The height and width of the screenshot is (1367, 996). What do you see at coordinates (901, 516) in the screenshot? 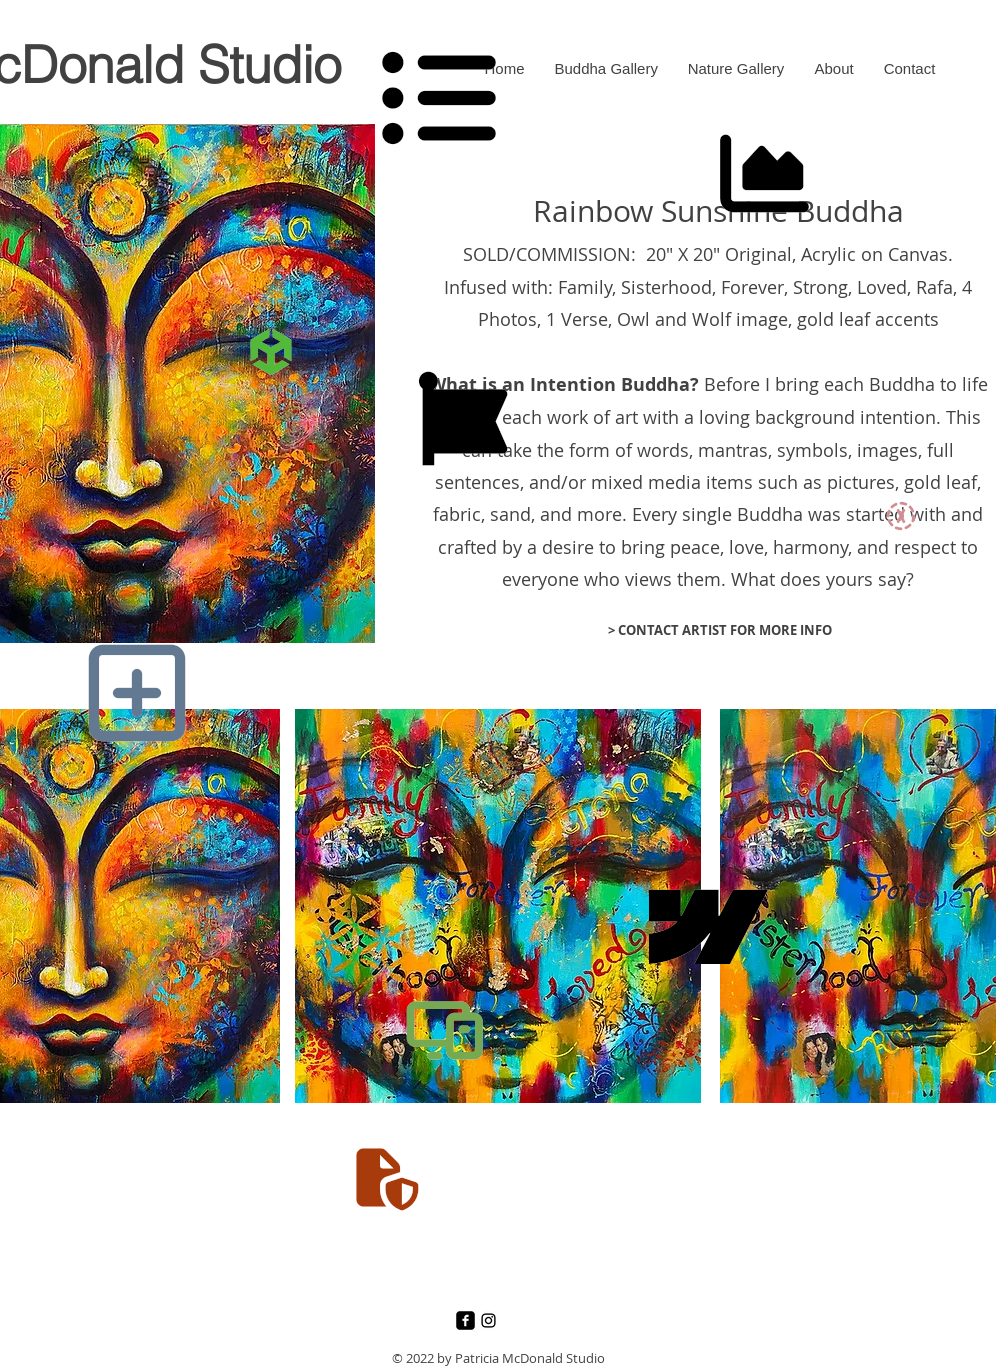
I see `cancel or remove a pending action` at bounding box center [901, 516].